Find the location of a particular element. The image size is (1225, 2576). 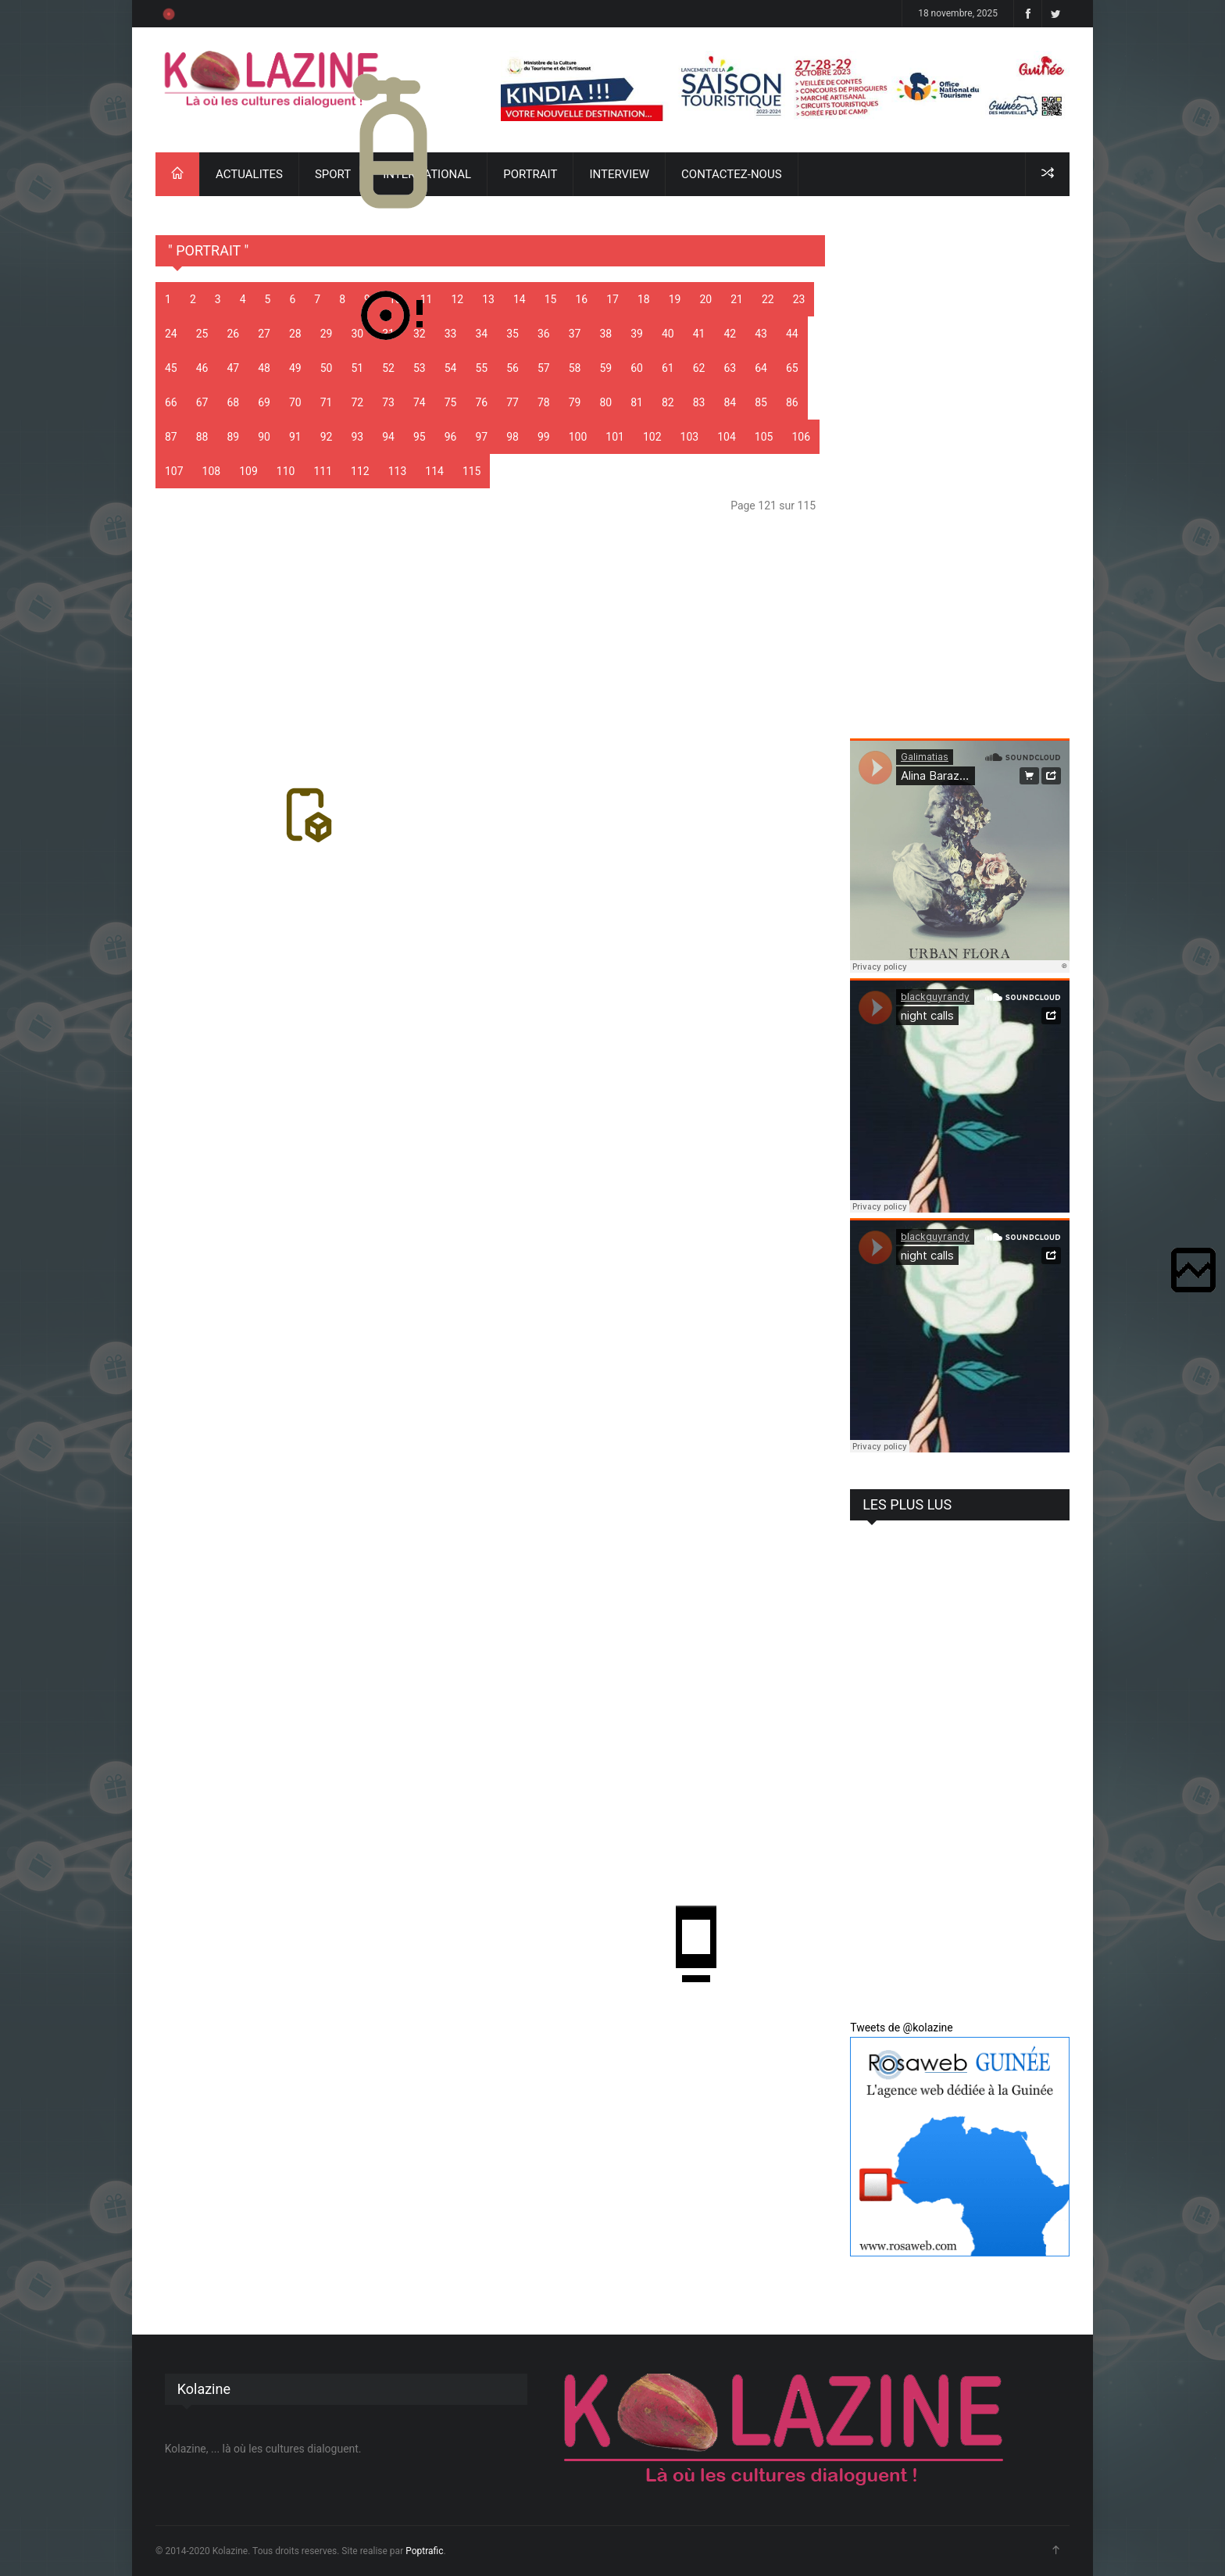

access scuba diving equipment or gear is located at coordinates (393, 141).